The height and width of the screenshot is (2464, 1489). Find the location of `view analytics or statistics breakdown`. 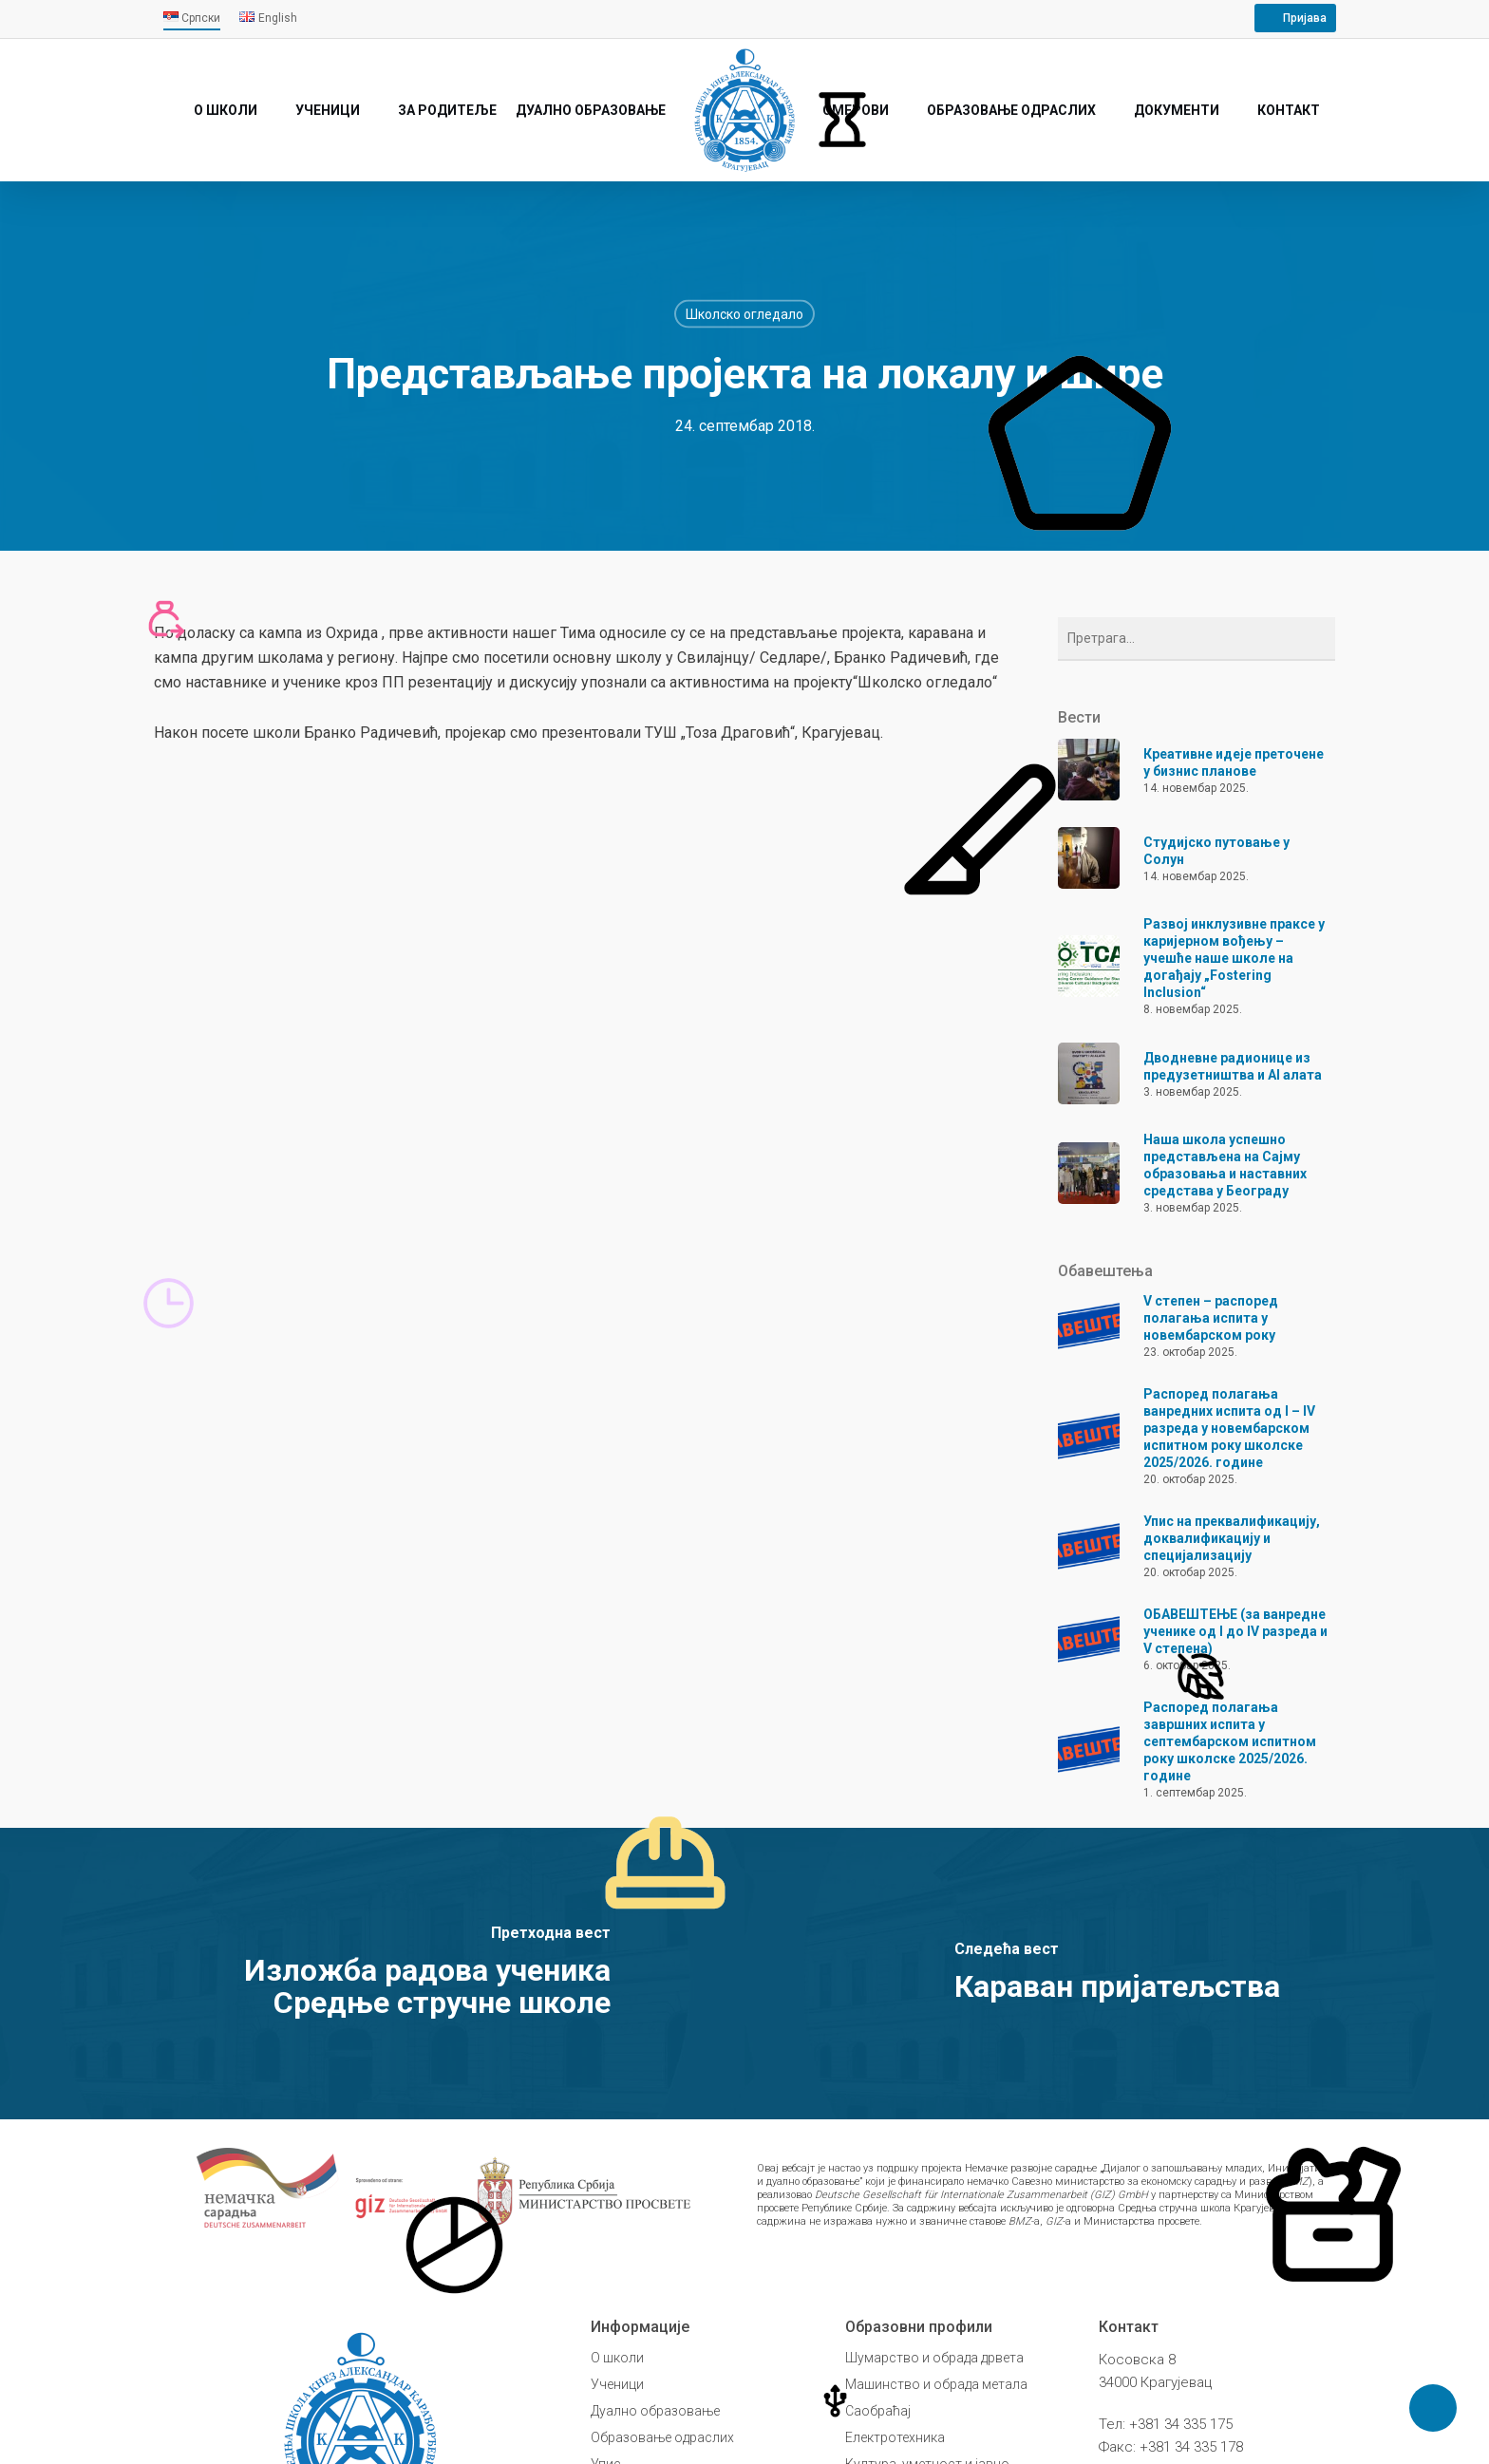

view analytics or statistics breakdown is located at coordinates (454, 2245).